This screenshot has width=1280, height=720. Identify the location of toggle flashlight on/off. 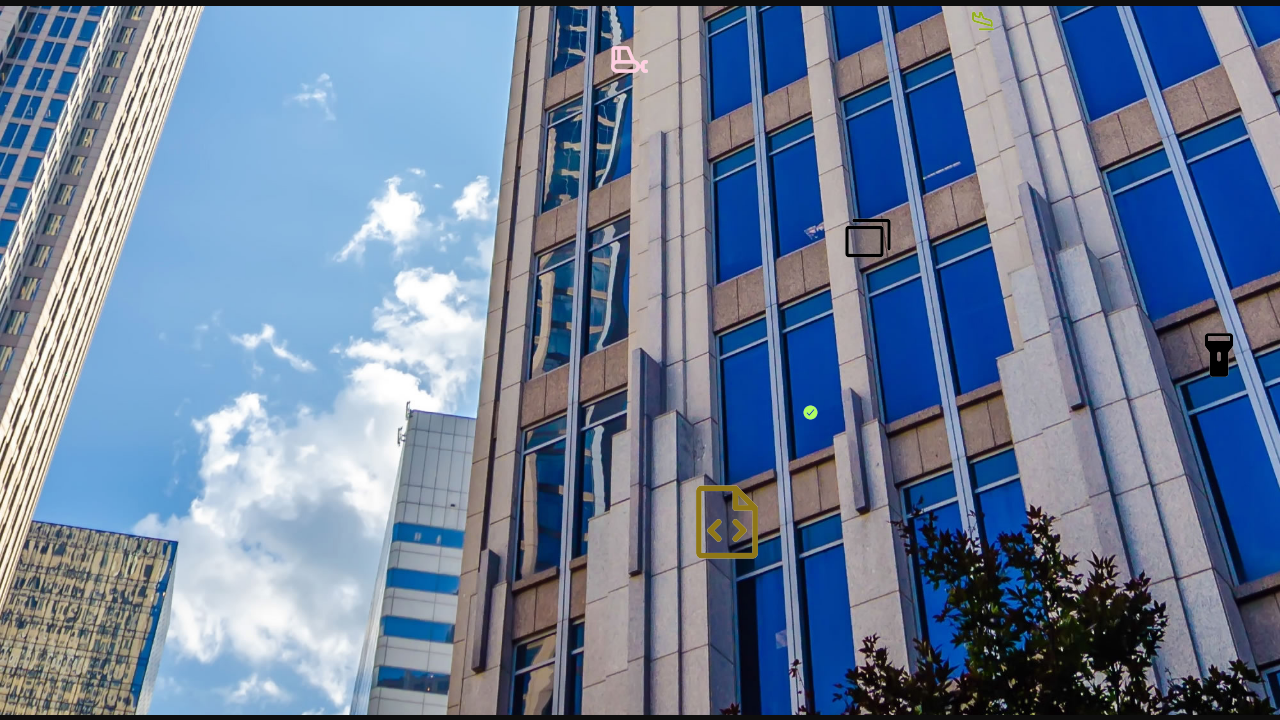
(1219, 355).